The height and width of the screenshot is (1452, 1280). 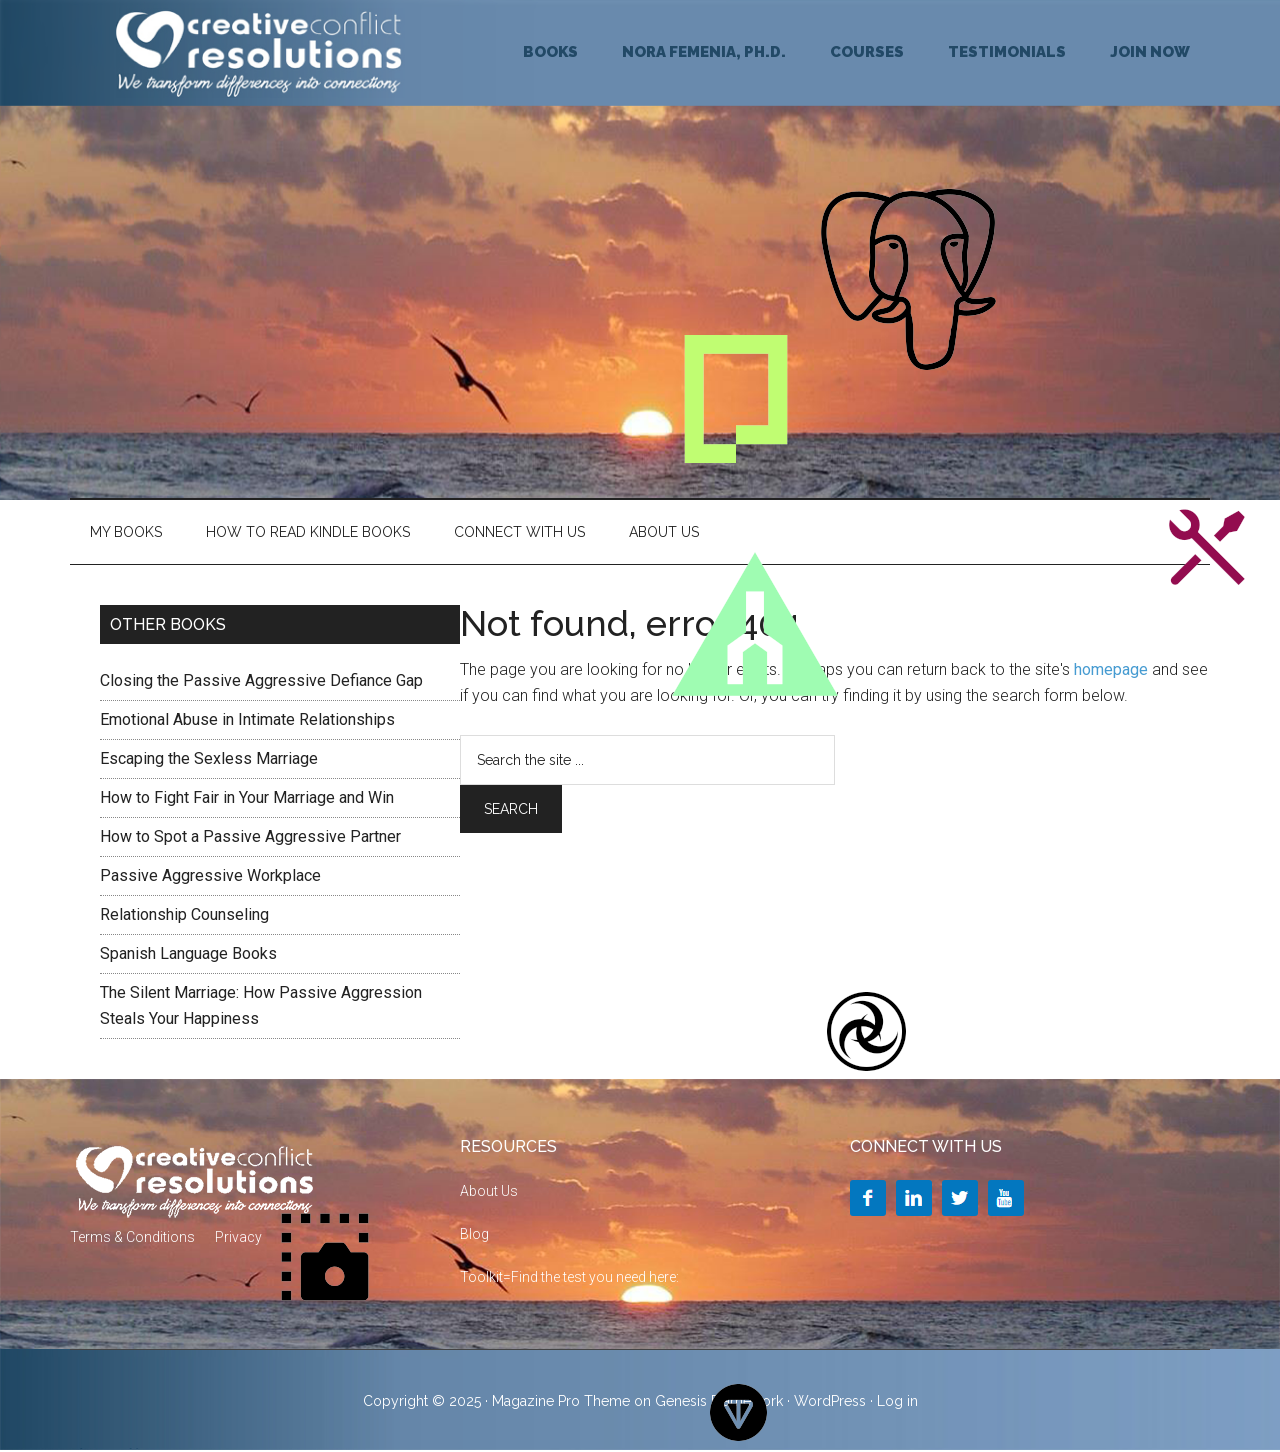 I want to click on open the Trailforks app, so click(x=755, y=624).